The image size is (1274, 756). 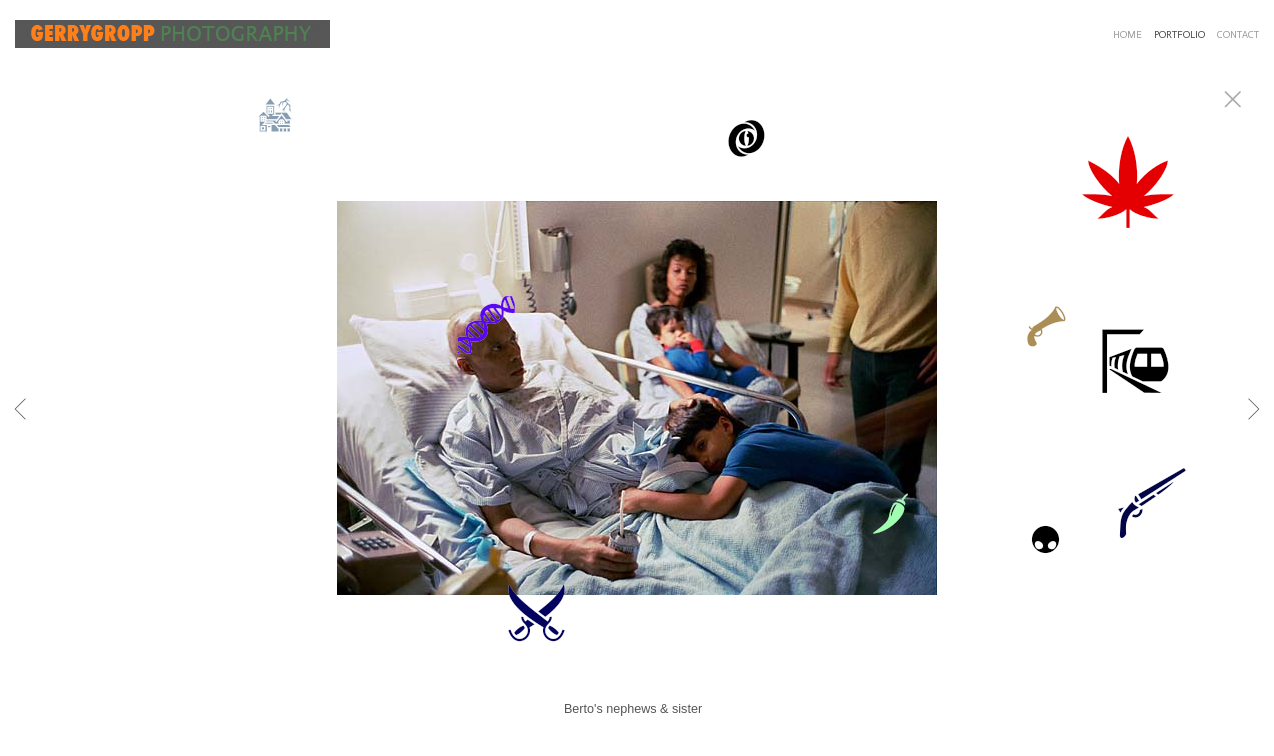 I want to click on select or summon a soul vessel item, so click(x=1045, y=539).